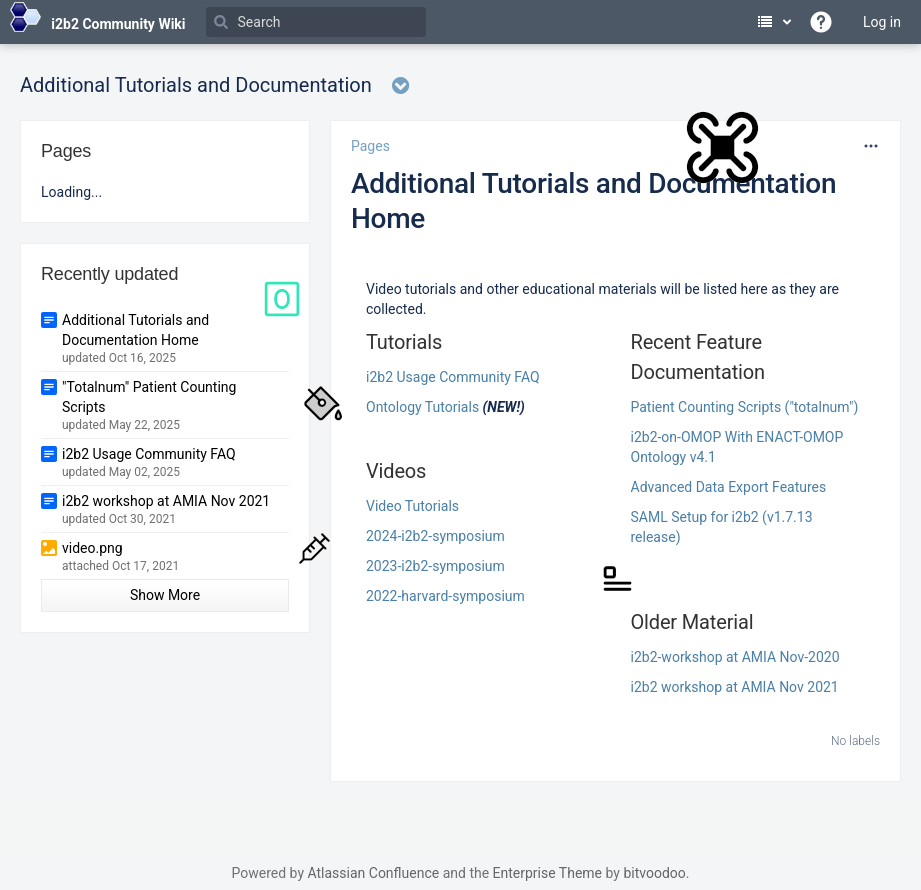 The height and width of the screenshot is (890, 921). Describe the element at coordinates (617, 578) in the screenshot. I see `disable text wrapping around image` at that location.